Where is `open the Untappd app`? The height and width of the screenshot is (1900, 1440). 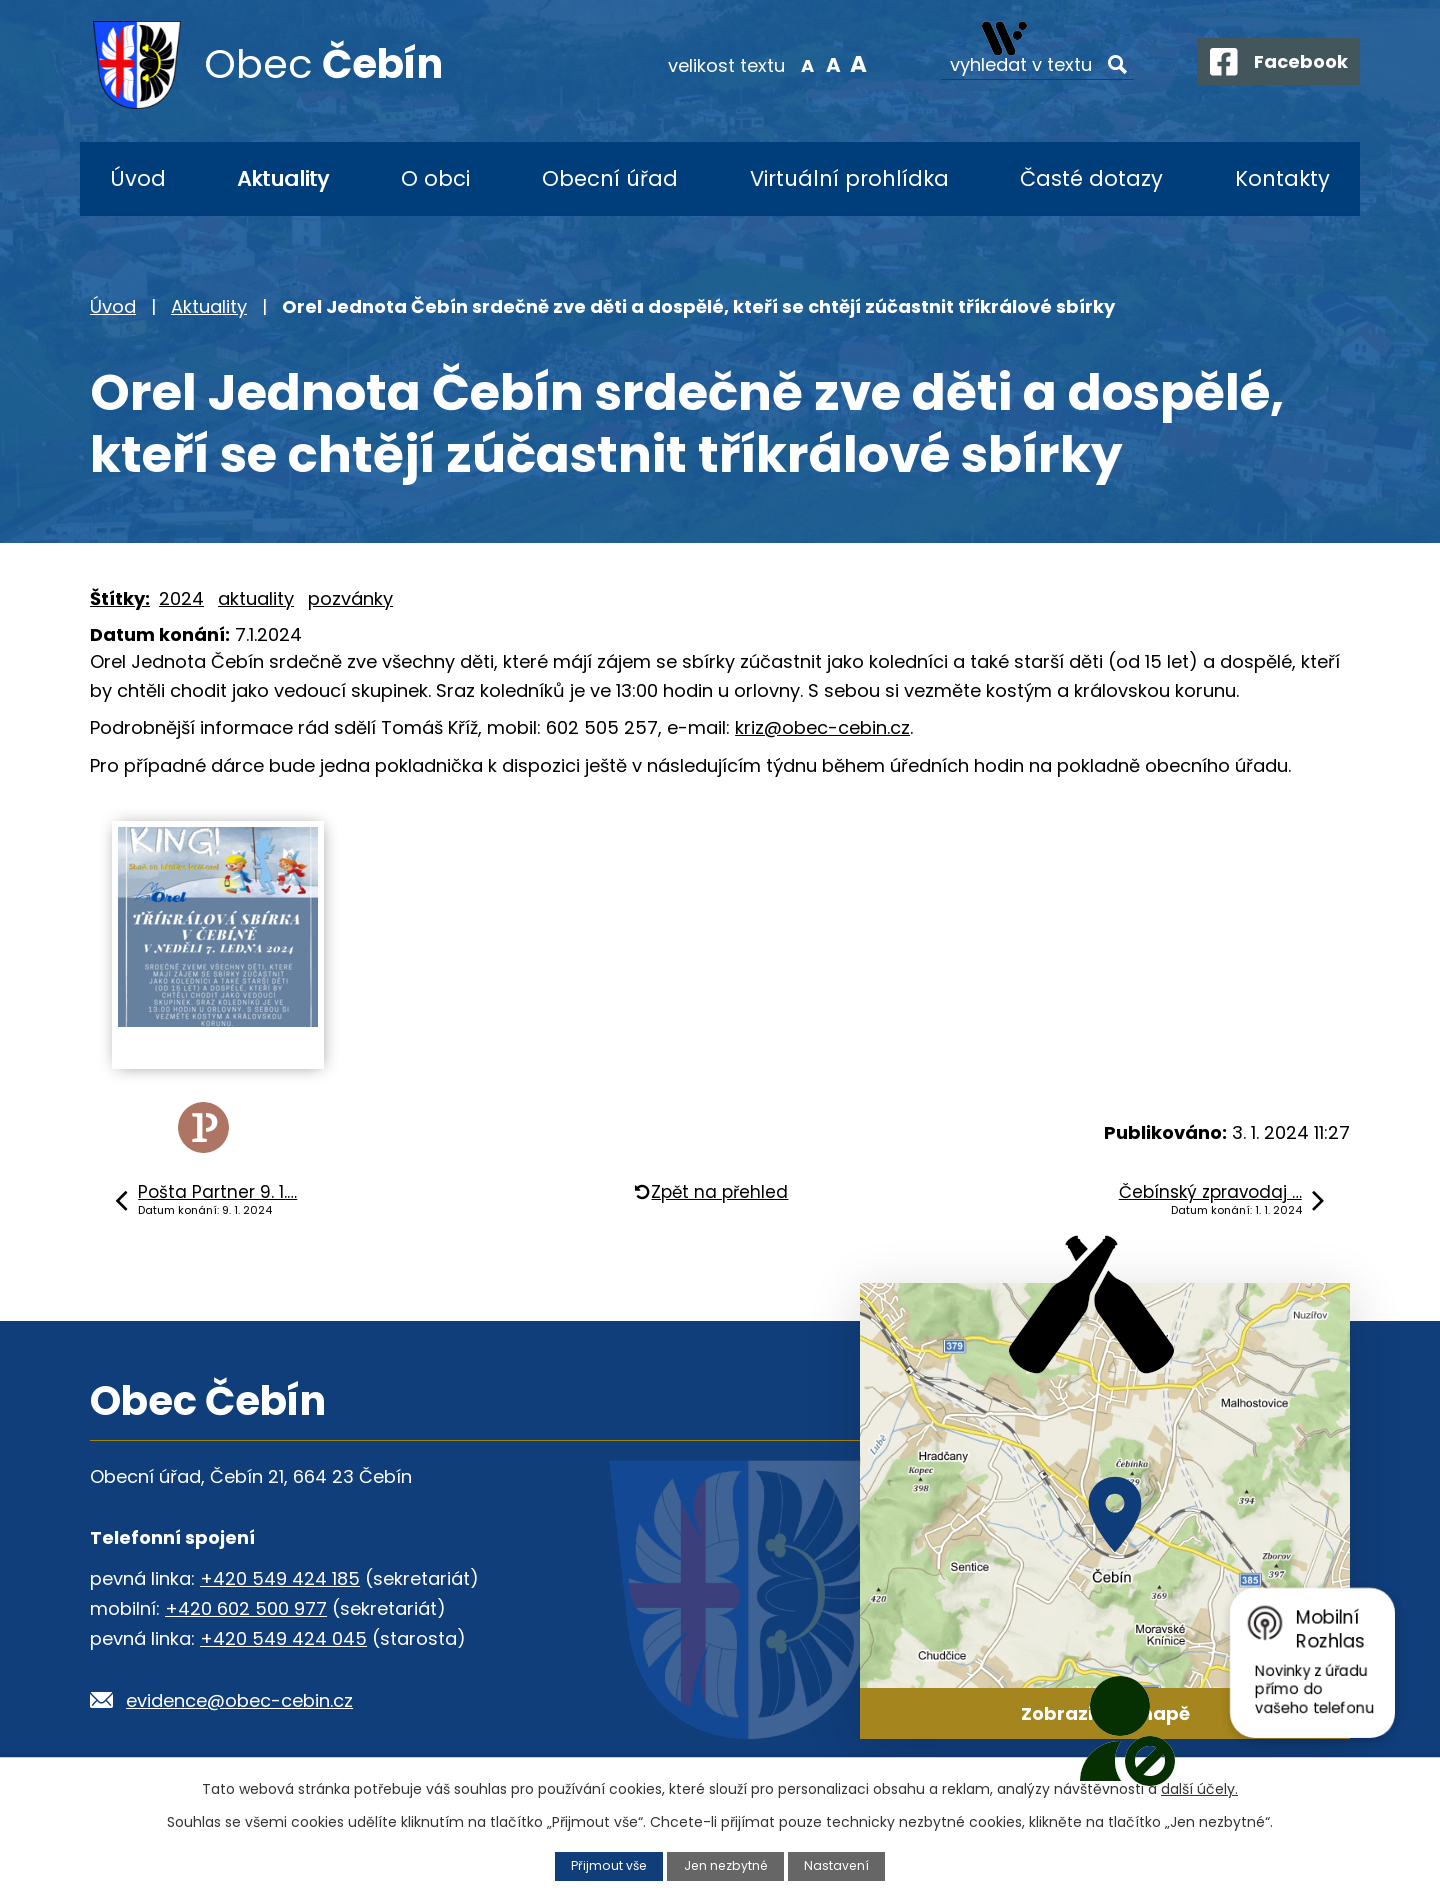 open the Untappd app is located at coordinates (1091, 1304).